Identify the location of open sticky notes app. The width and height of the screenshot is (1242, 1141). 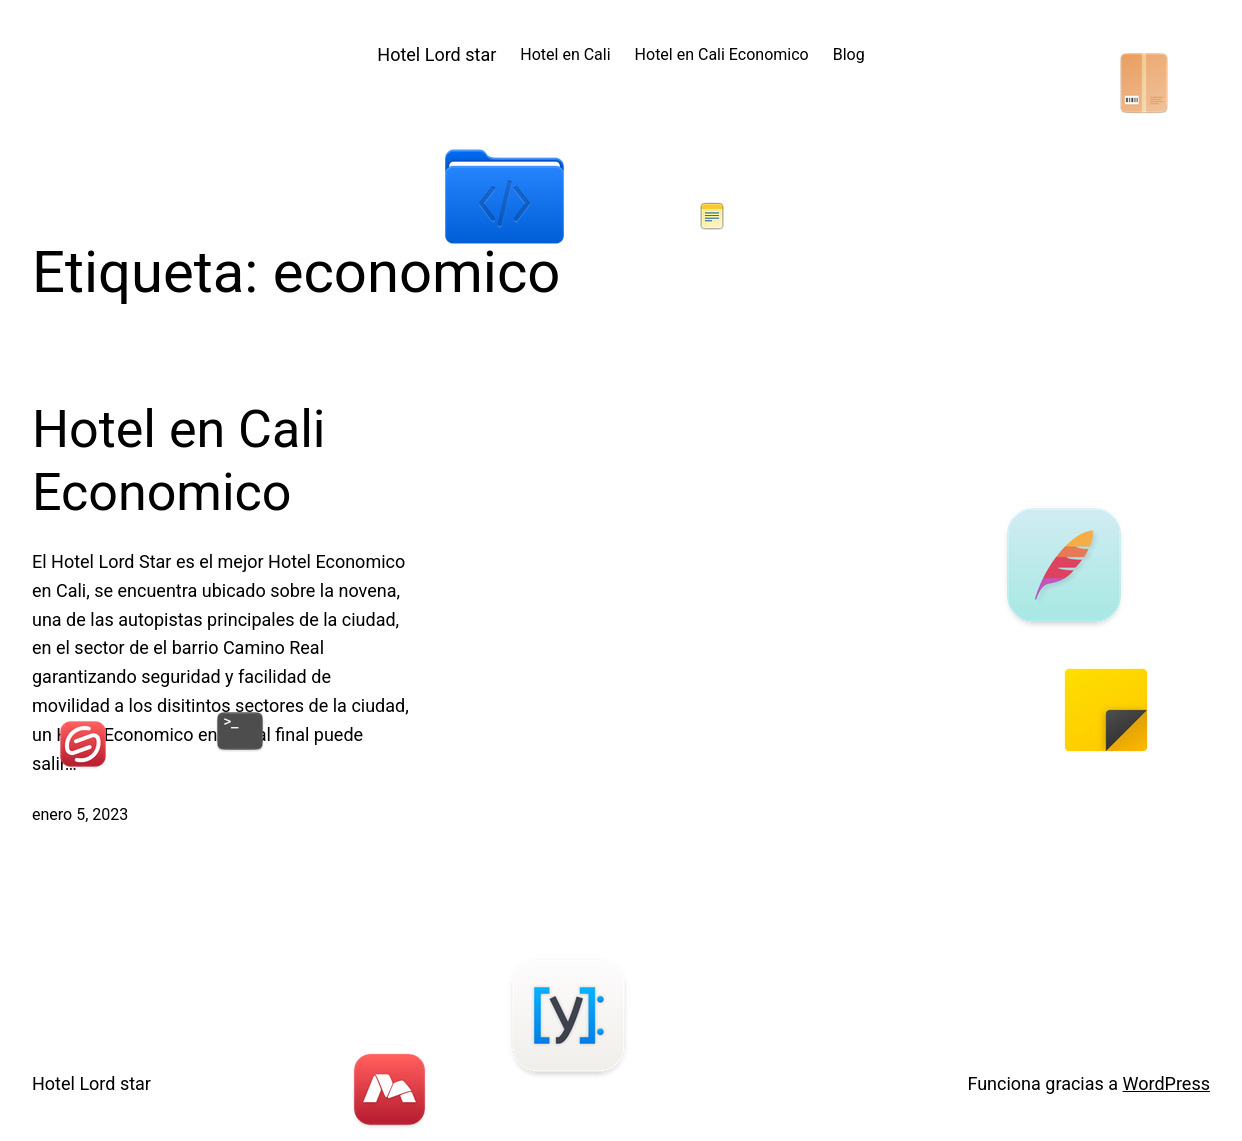
(1106, 710).